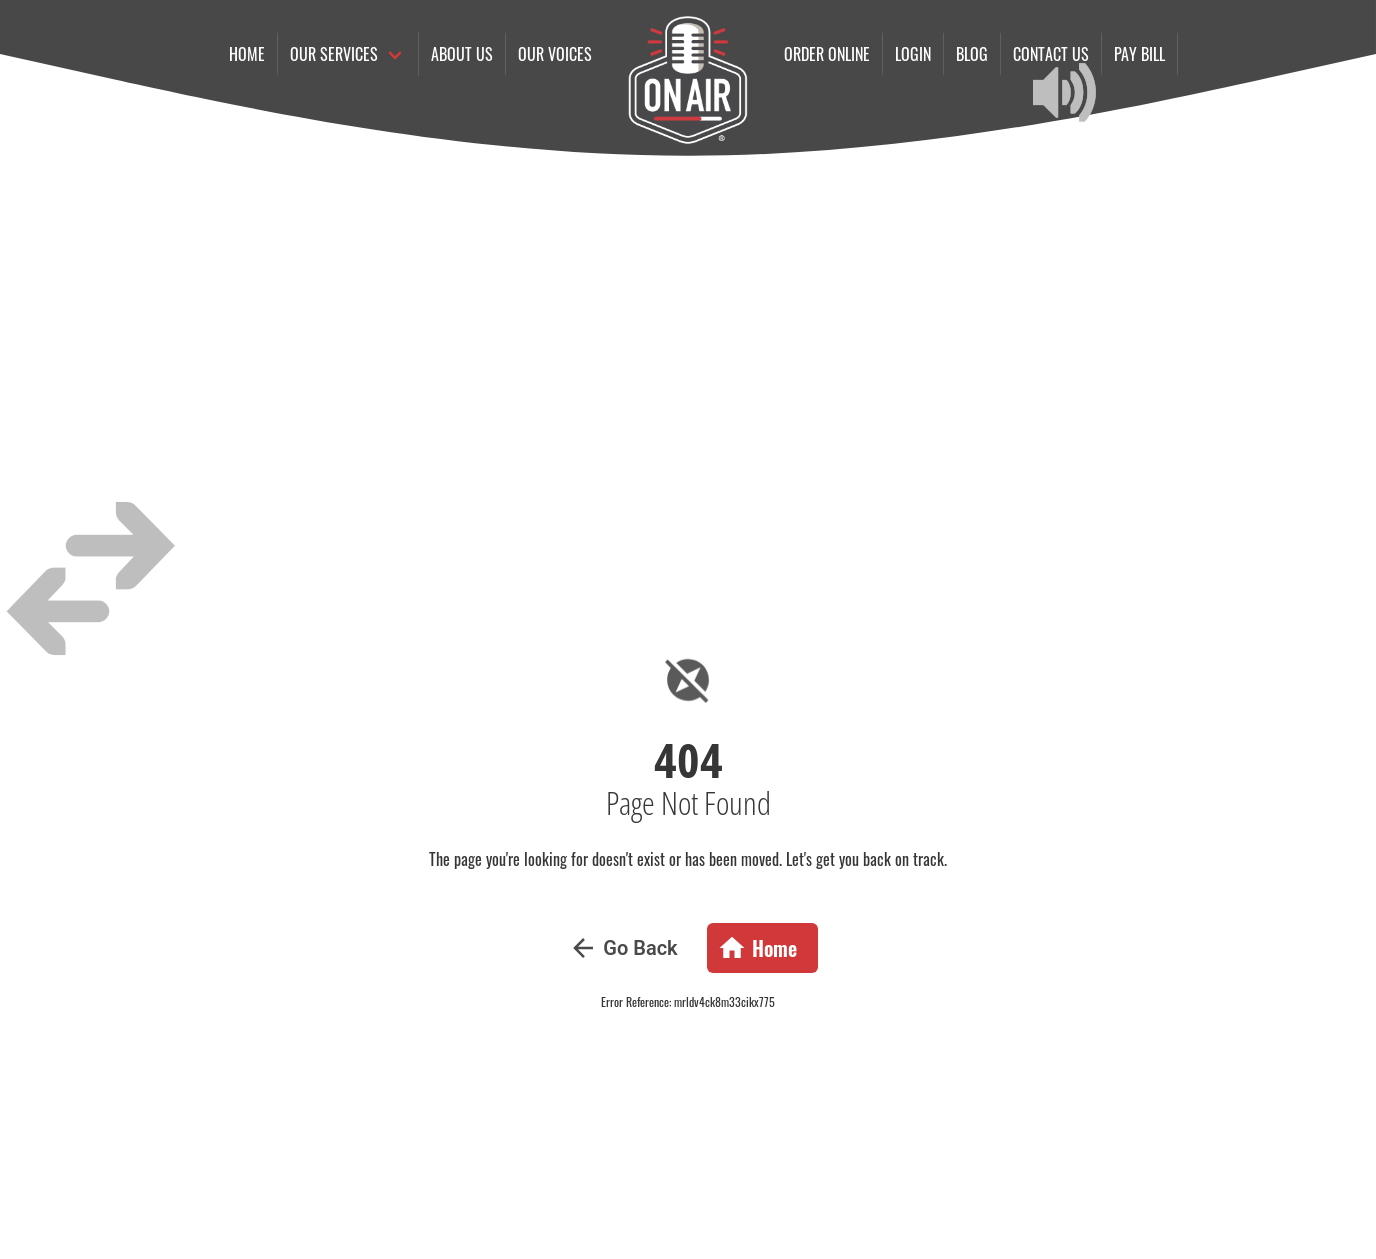 The height and width of the screenshot is (1259, 1376). Describe the element at coordinates (1066, 92) in the screenshot. I see `indicates volume is set to high` at that location.